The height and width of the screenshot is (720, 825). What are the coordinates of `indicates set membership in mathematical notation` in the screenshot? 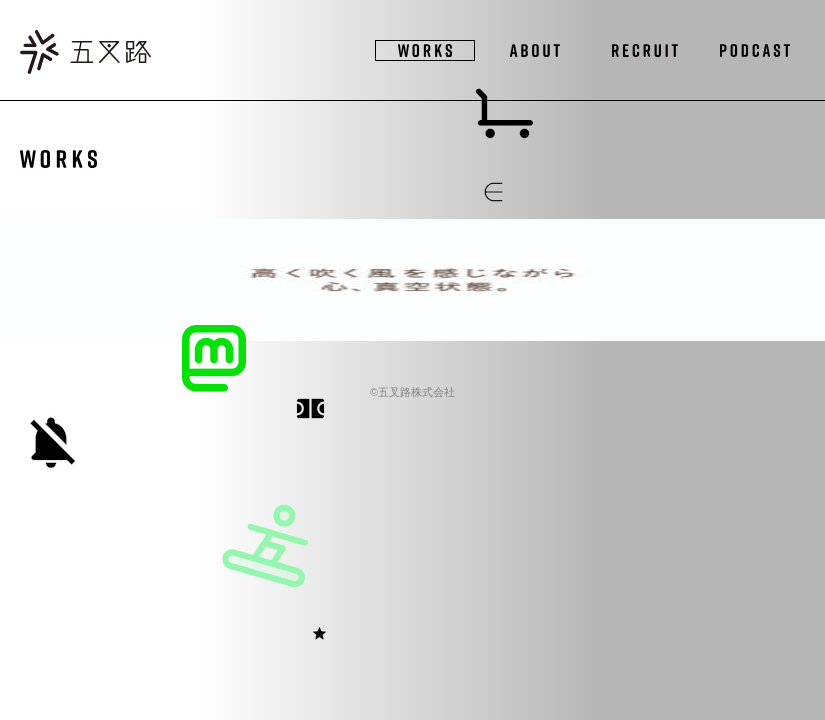 It's located at (494, 192).